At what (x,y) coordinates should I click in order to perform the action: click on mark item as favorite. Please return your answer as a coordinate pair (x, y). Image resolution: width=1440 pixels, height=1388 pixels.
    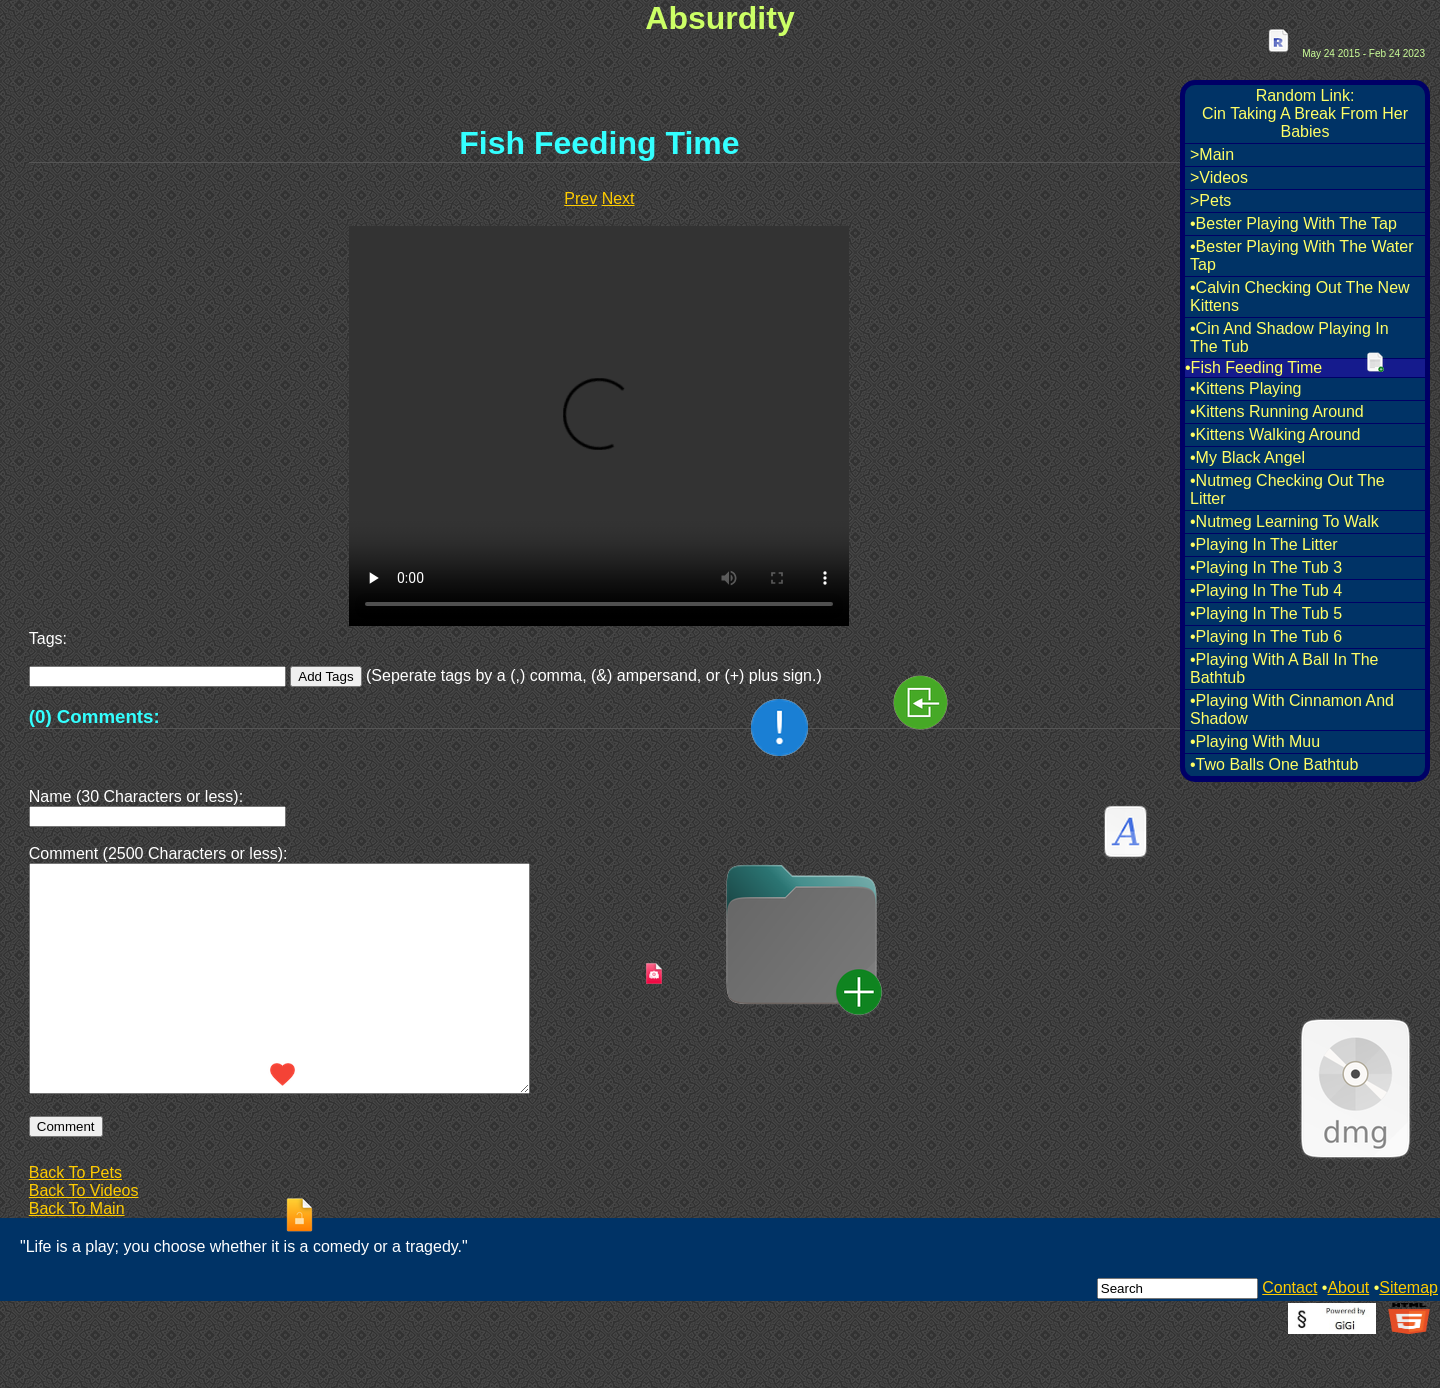
    Looking at the image, I should click on (282, 1074).